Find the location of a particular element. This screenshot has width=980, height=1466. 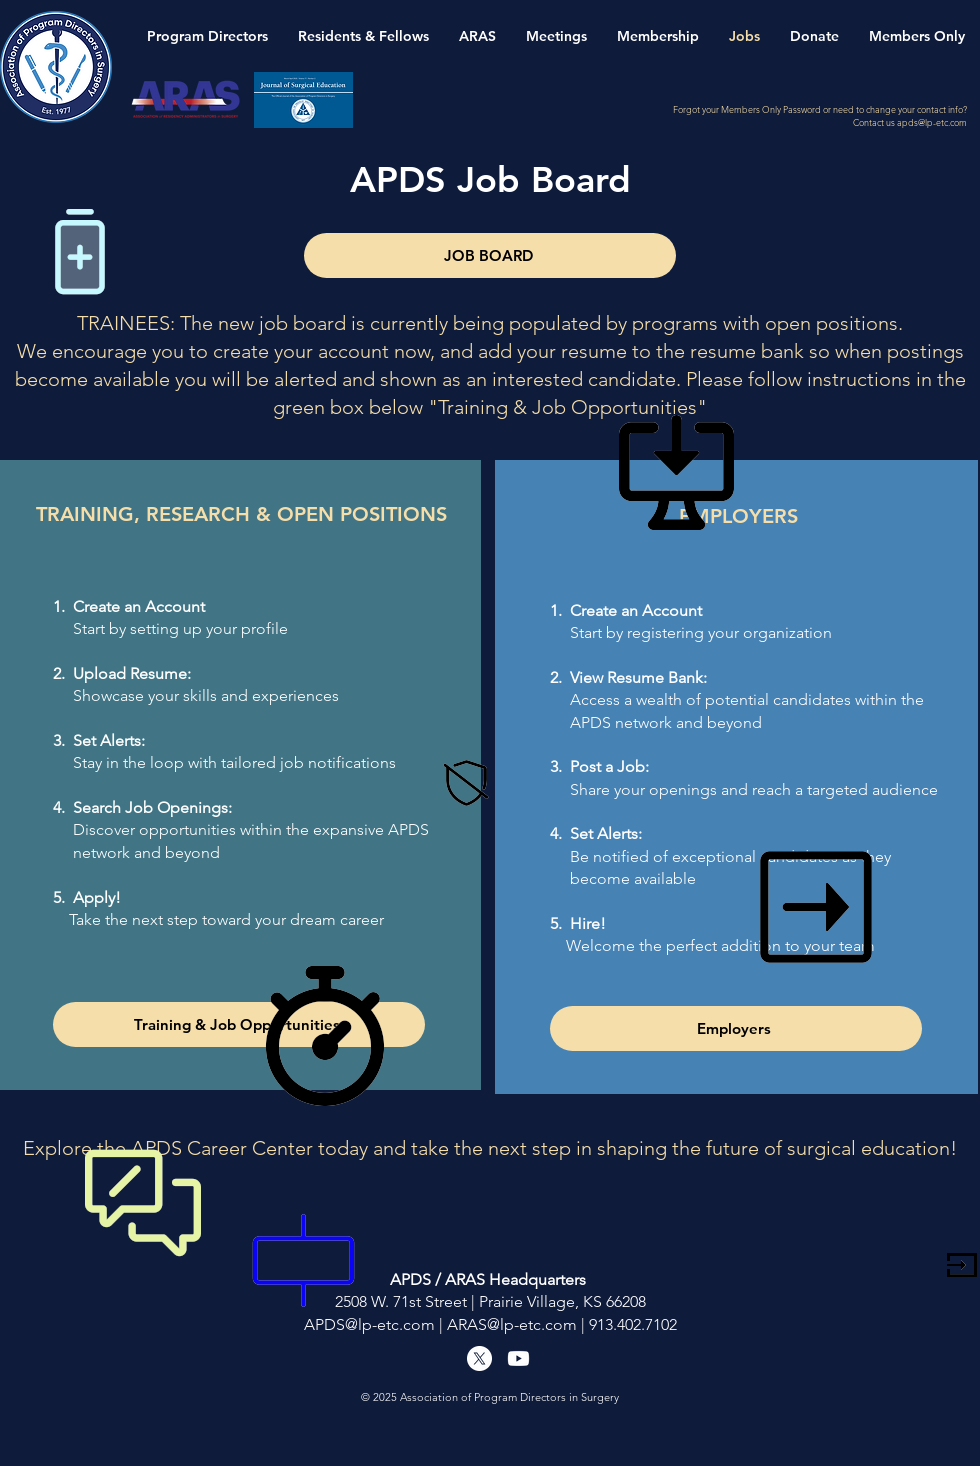

security or protection is disabled is located at coordinates (466, 782).